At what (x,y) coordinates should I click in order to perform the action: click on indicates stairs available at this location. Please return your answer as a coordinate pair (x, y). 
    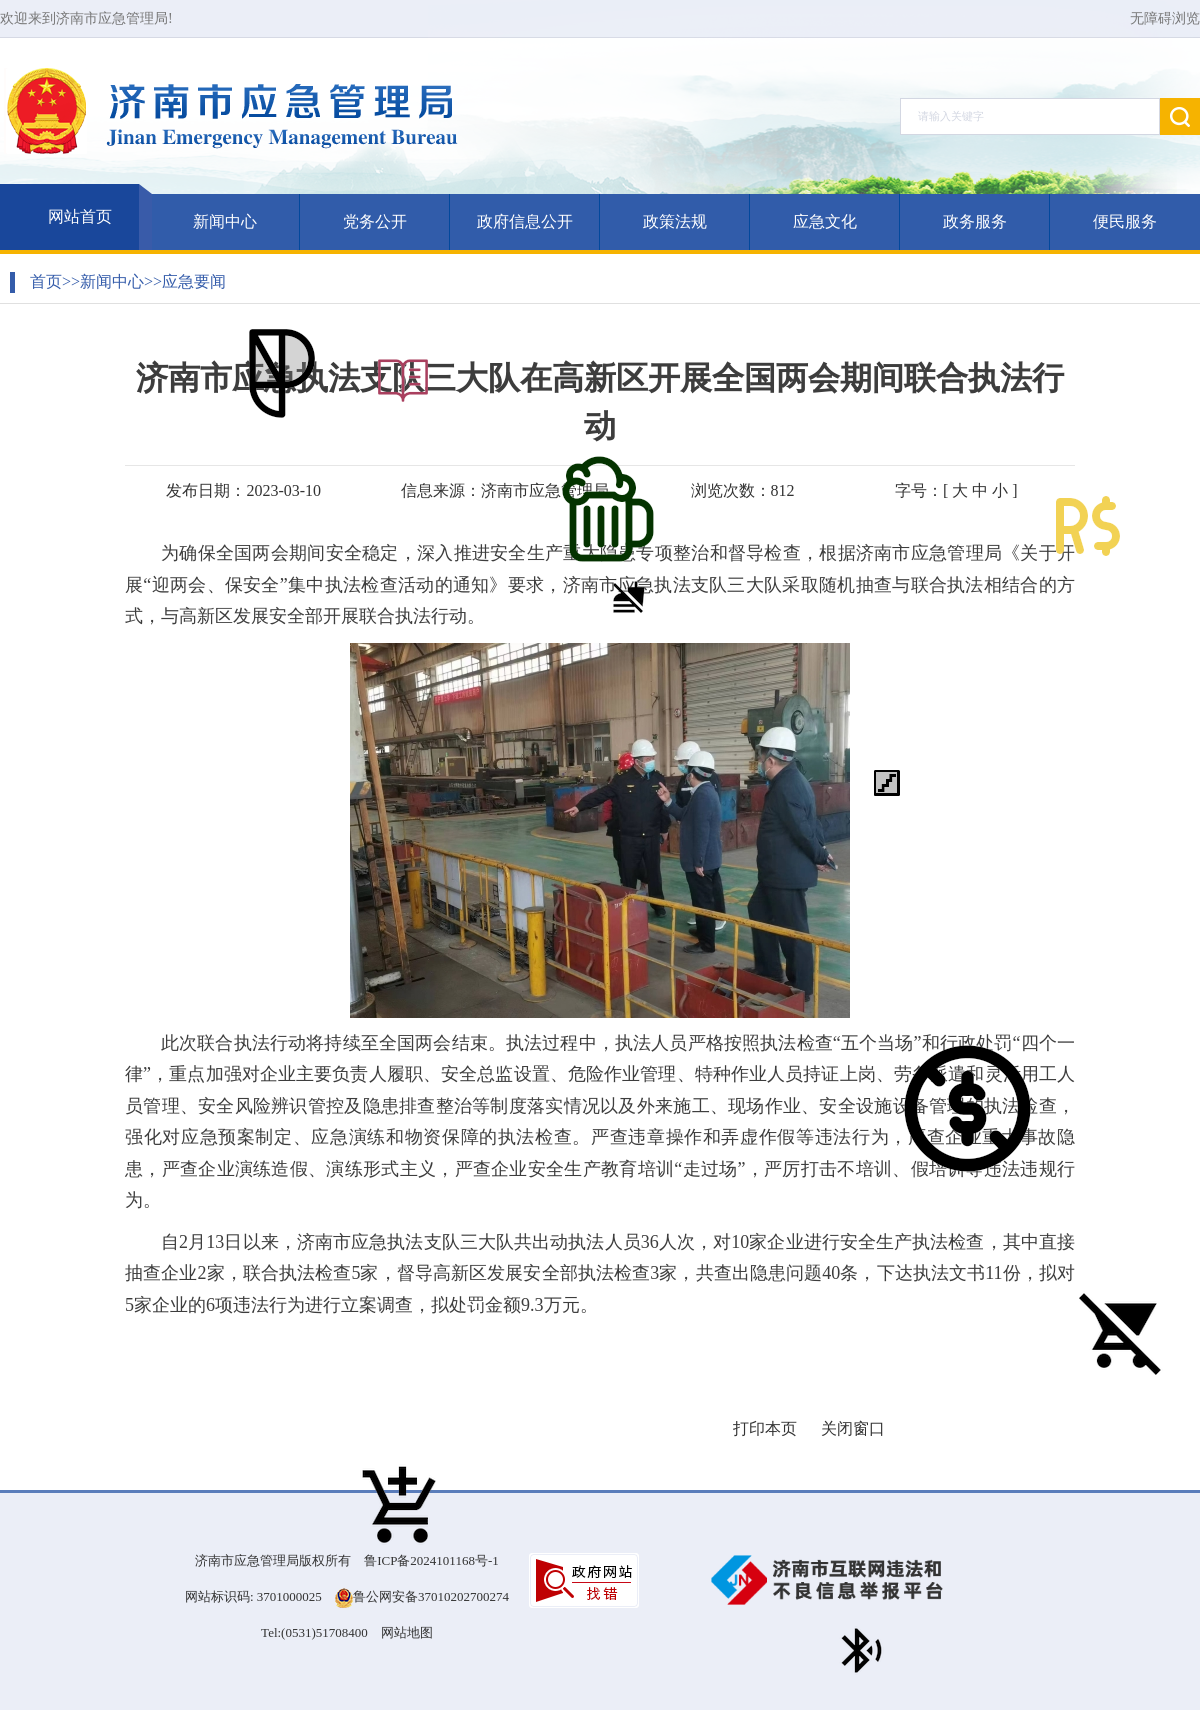
    Looking at the image, I should click on (887, 783).